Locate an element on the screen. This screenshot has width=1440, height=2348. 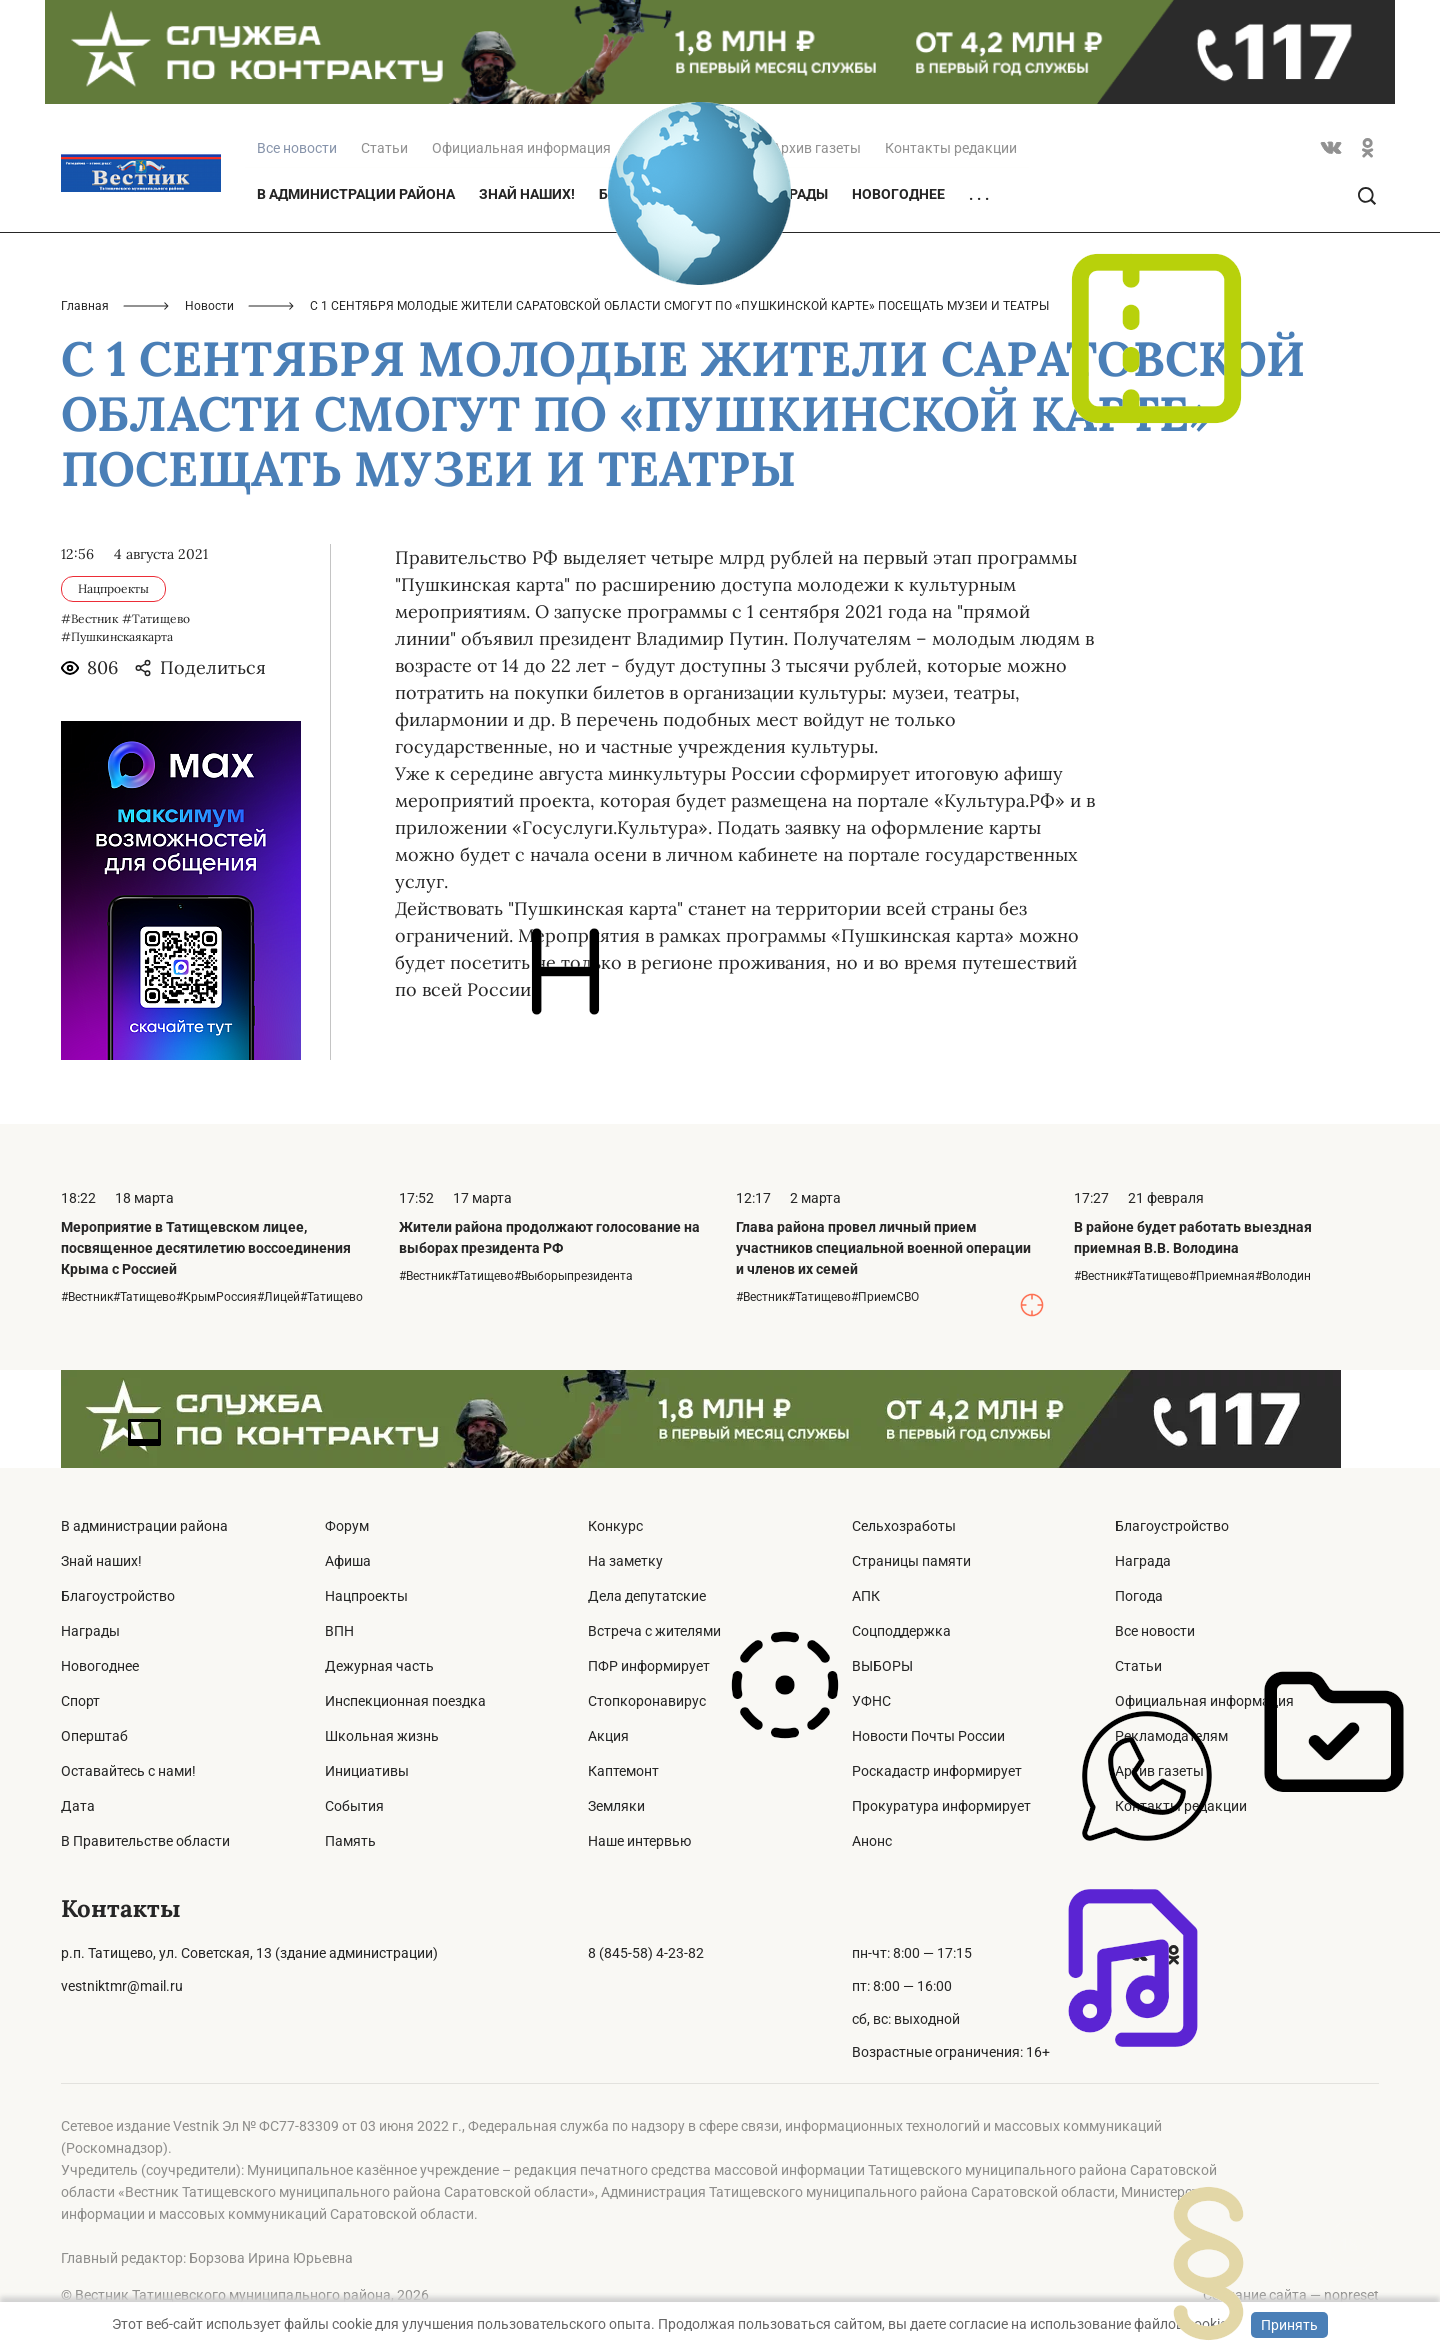
open whatsapp messaging app is located at coordinates (1147, 1776).